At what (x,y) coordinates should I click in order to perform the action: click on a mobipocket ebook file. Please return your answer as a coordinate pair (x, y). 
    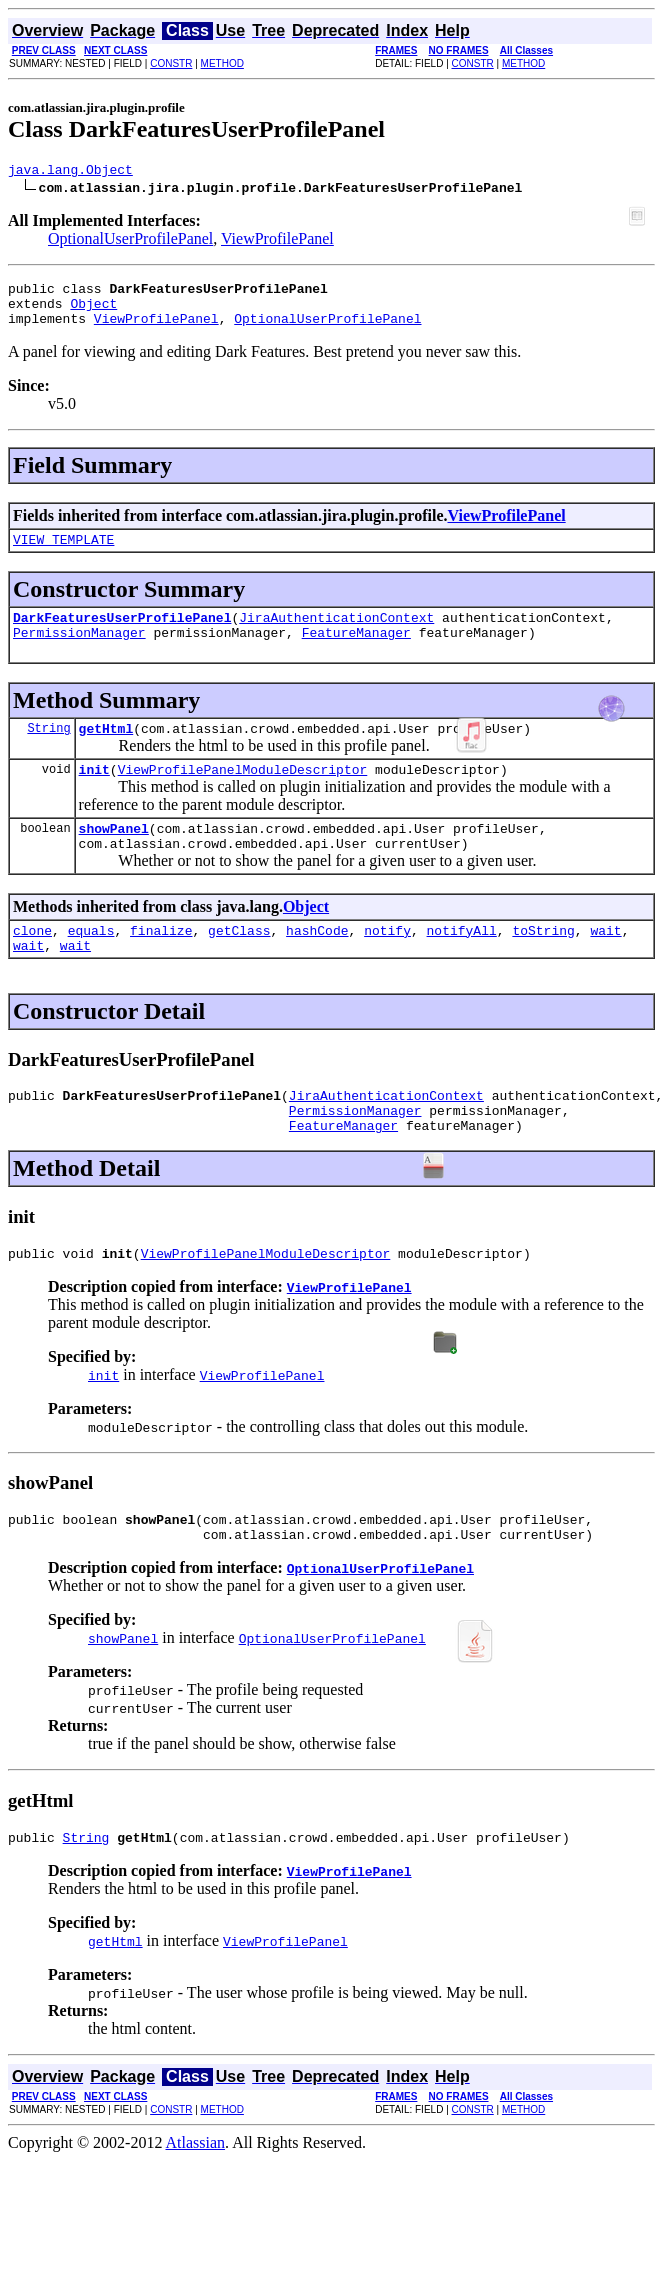
    Looking at the image, I should click on (637, 216).